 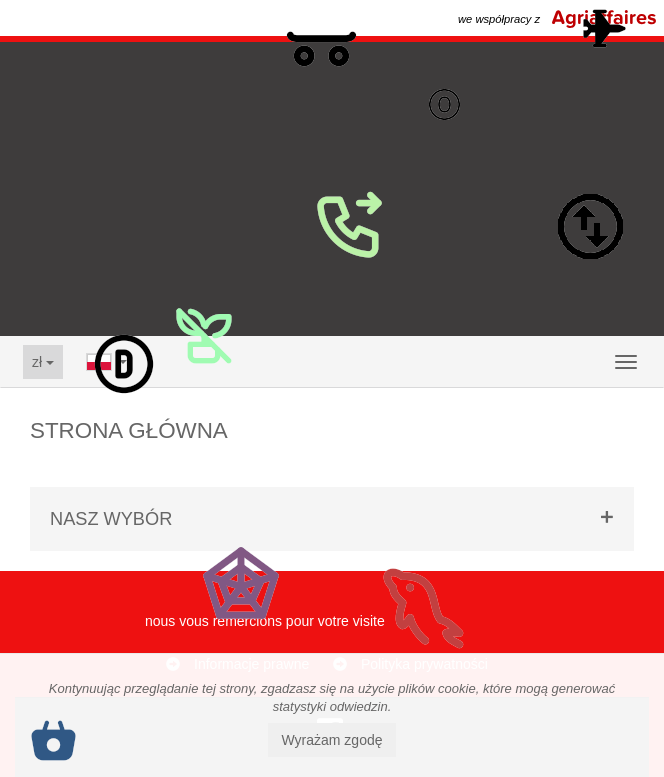 What do you see at coordinates (124, 364) in the screenshot?
I see `indicates a "D" grade or rating` at bounding box center [124, 364].